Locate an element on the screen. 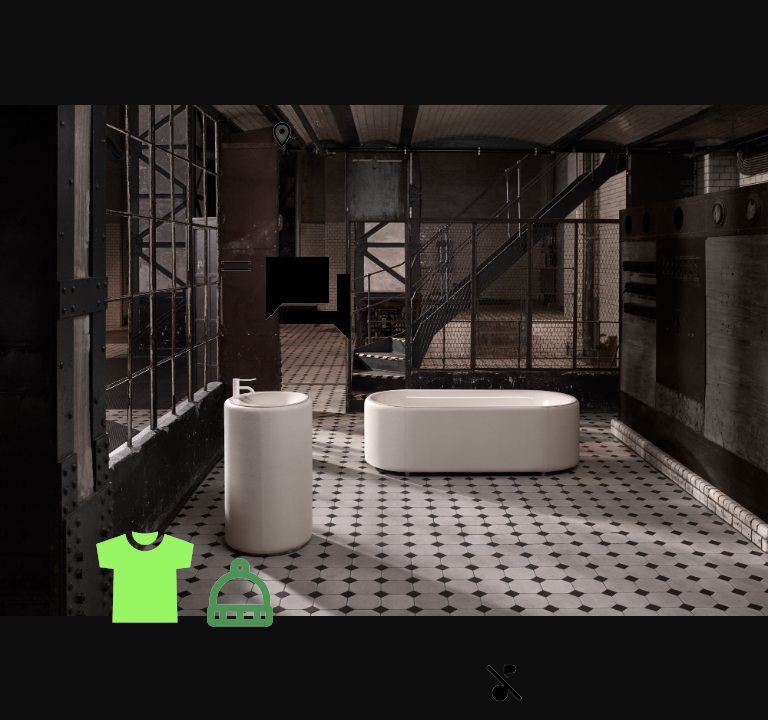  mute or disable music playback is located at coordinates (504, 683).